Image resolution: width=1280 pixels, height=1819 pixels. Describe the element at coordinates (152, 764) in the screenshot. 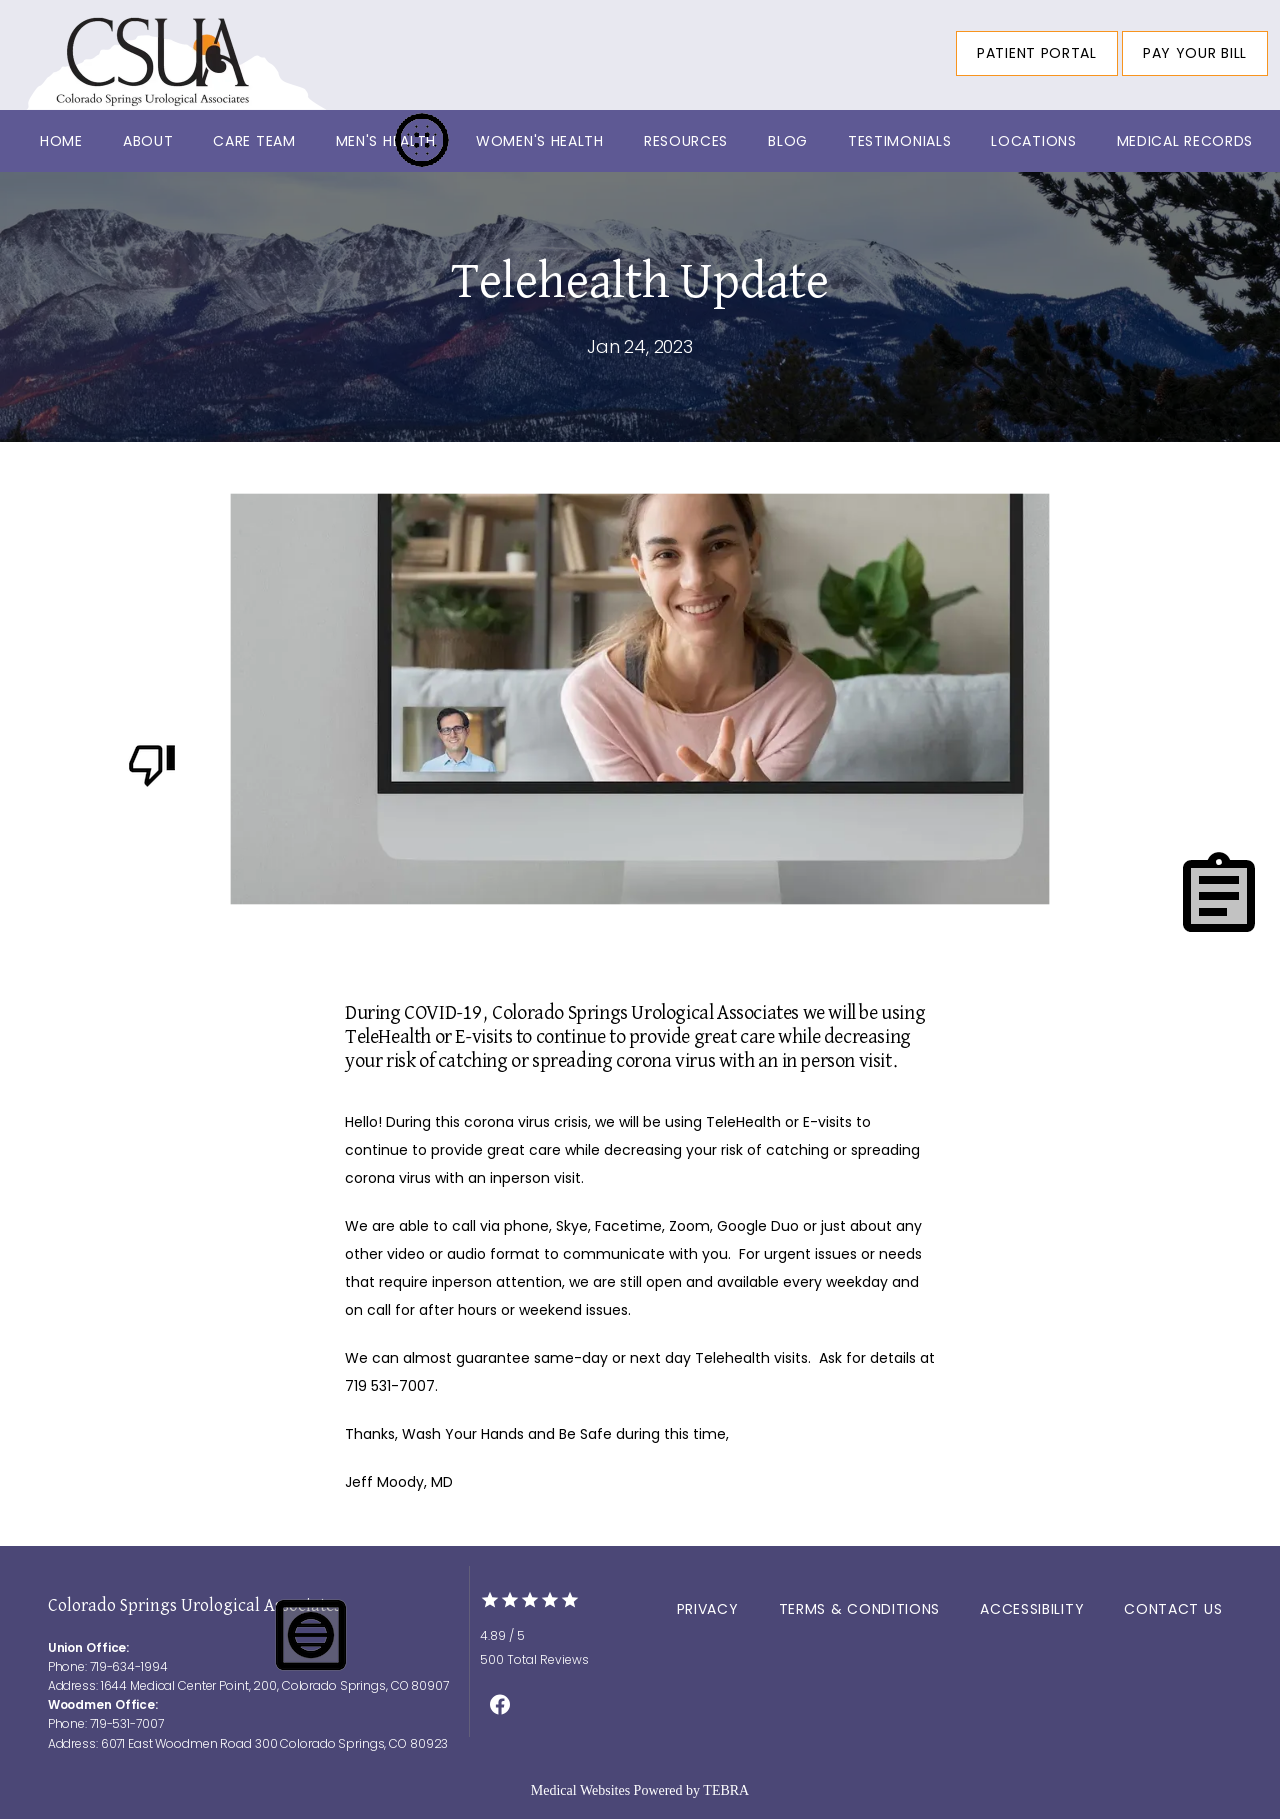

I see `dislike or downvote content` at that location.